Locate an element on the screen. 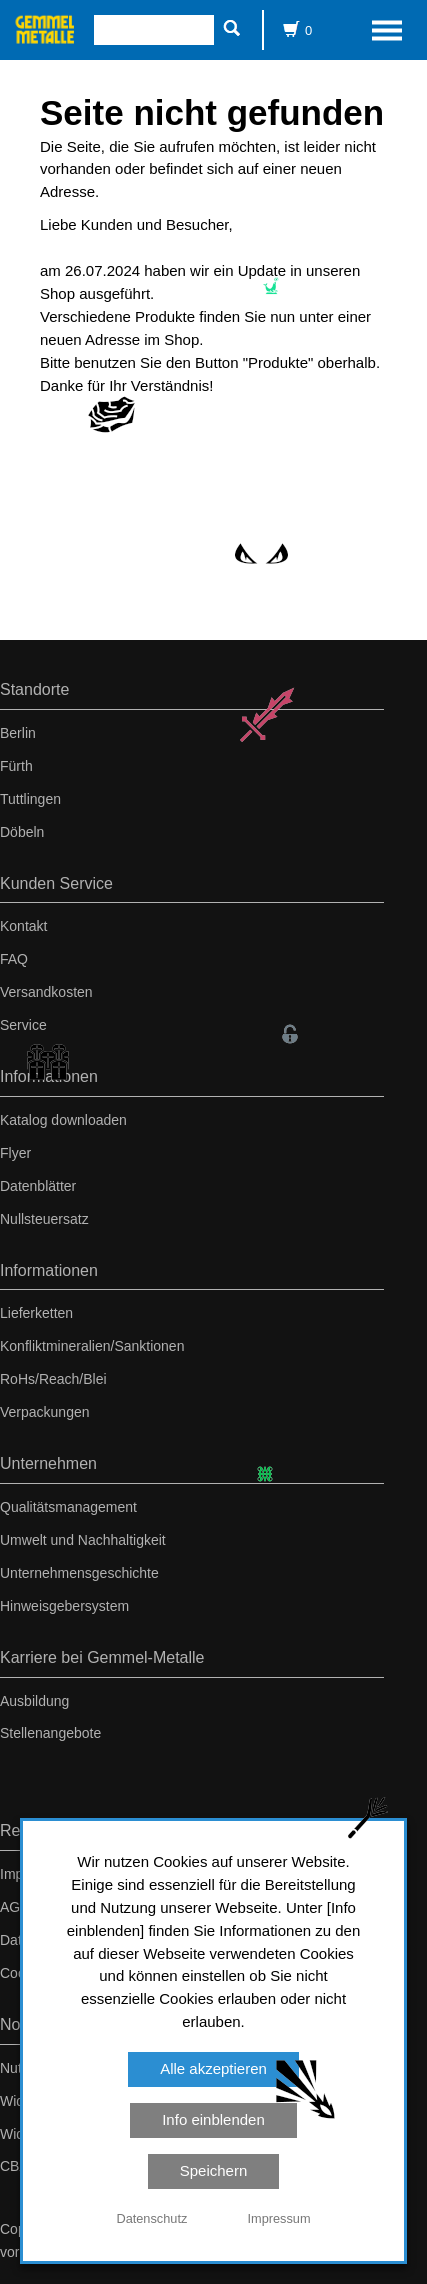 This screenshot has height=2284, width=427. incoming attack or threat warning is located at coordinates (305, 2089).